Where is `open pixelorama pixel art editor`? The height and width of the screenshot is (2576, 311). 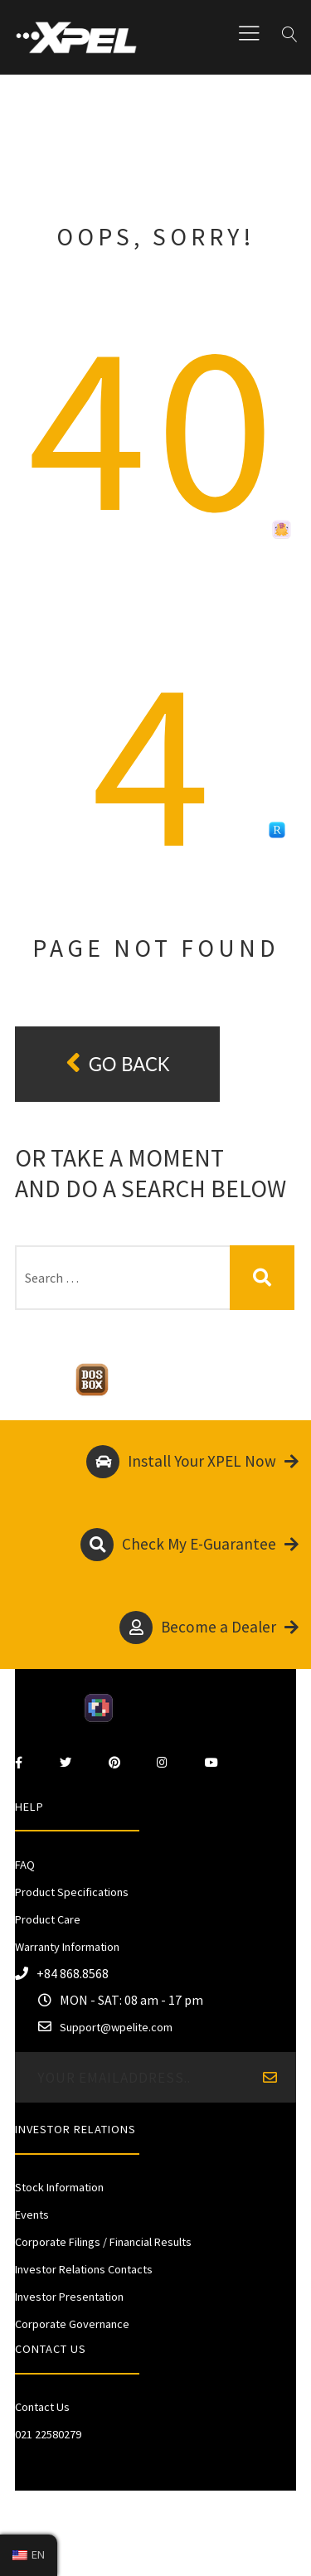
open pixelorama pixel art editor is located at coordinates (99, 1708).